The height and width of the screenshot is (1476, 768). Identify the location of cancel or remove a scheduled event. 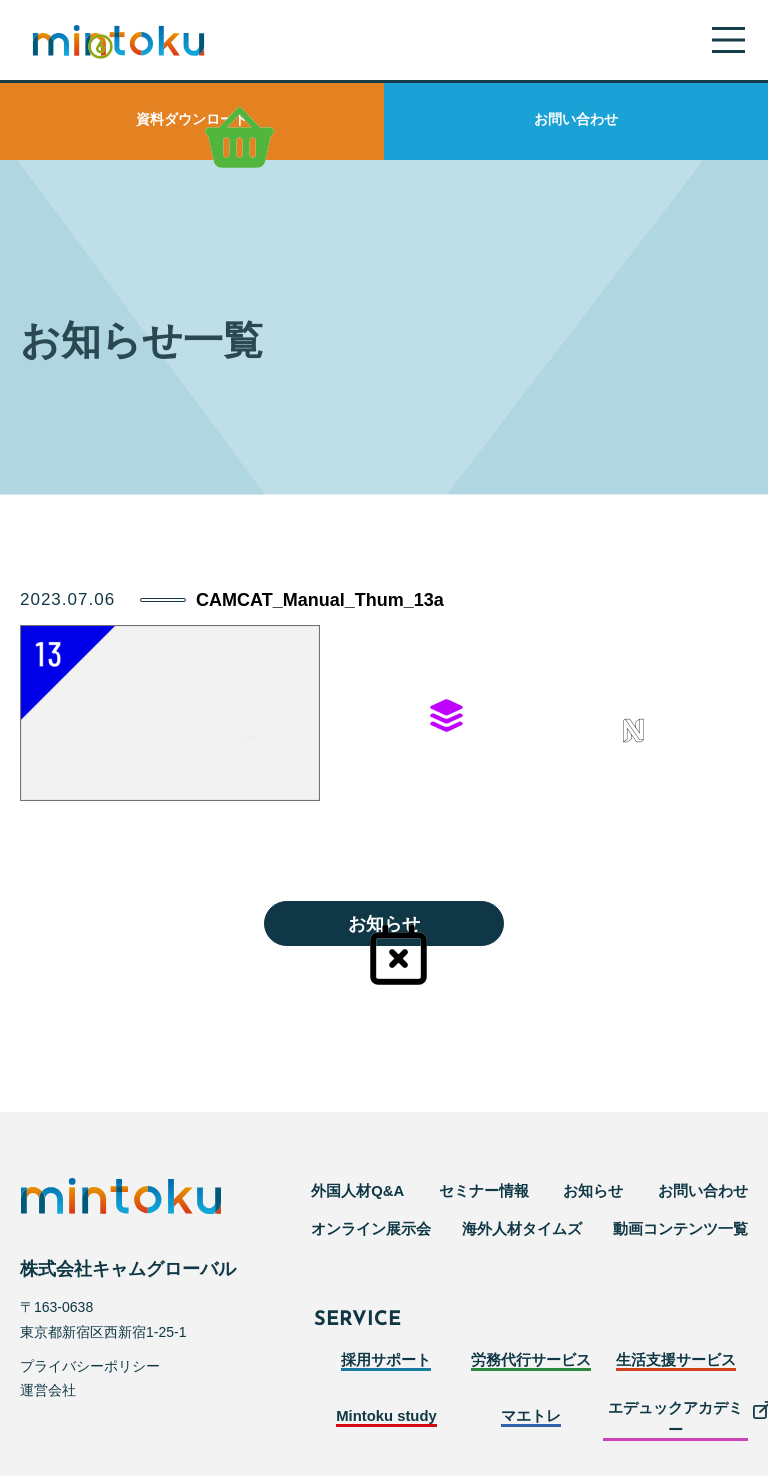
(398, 956).